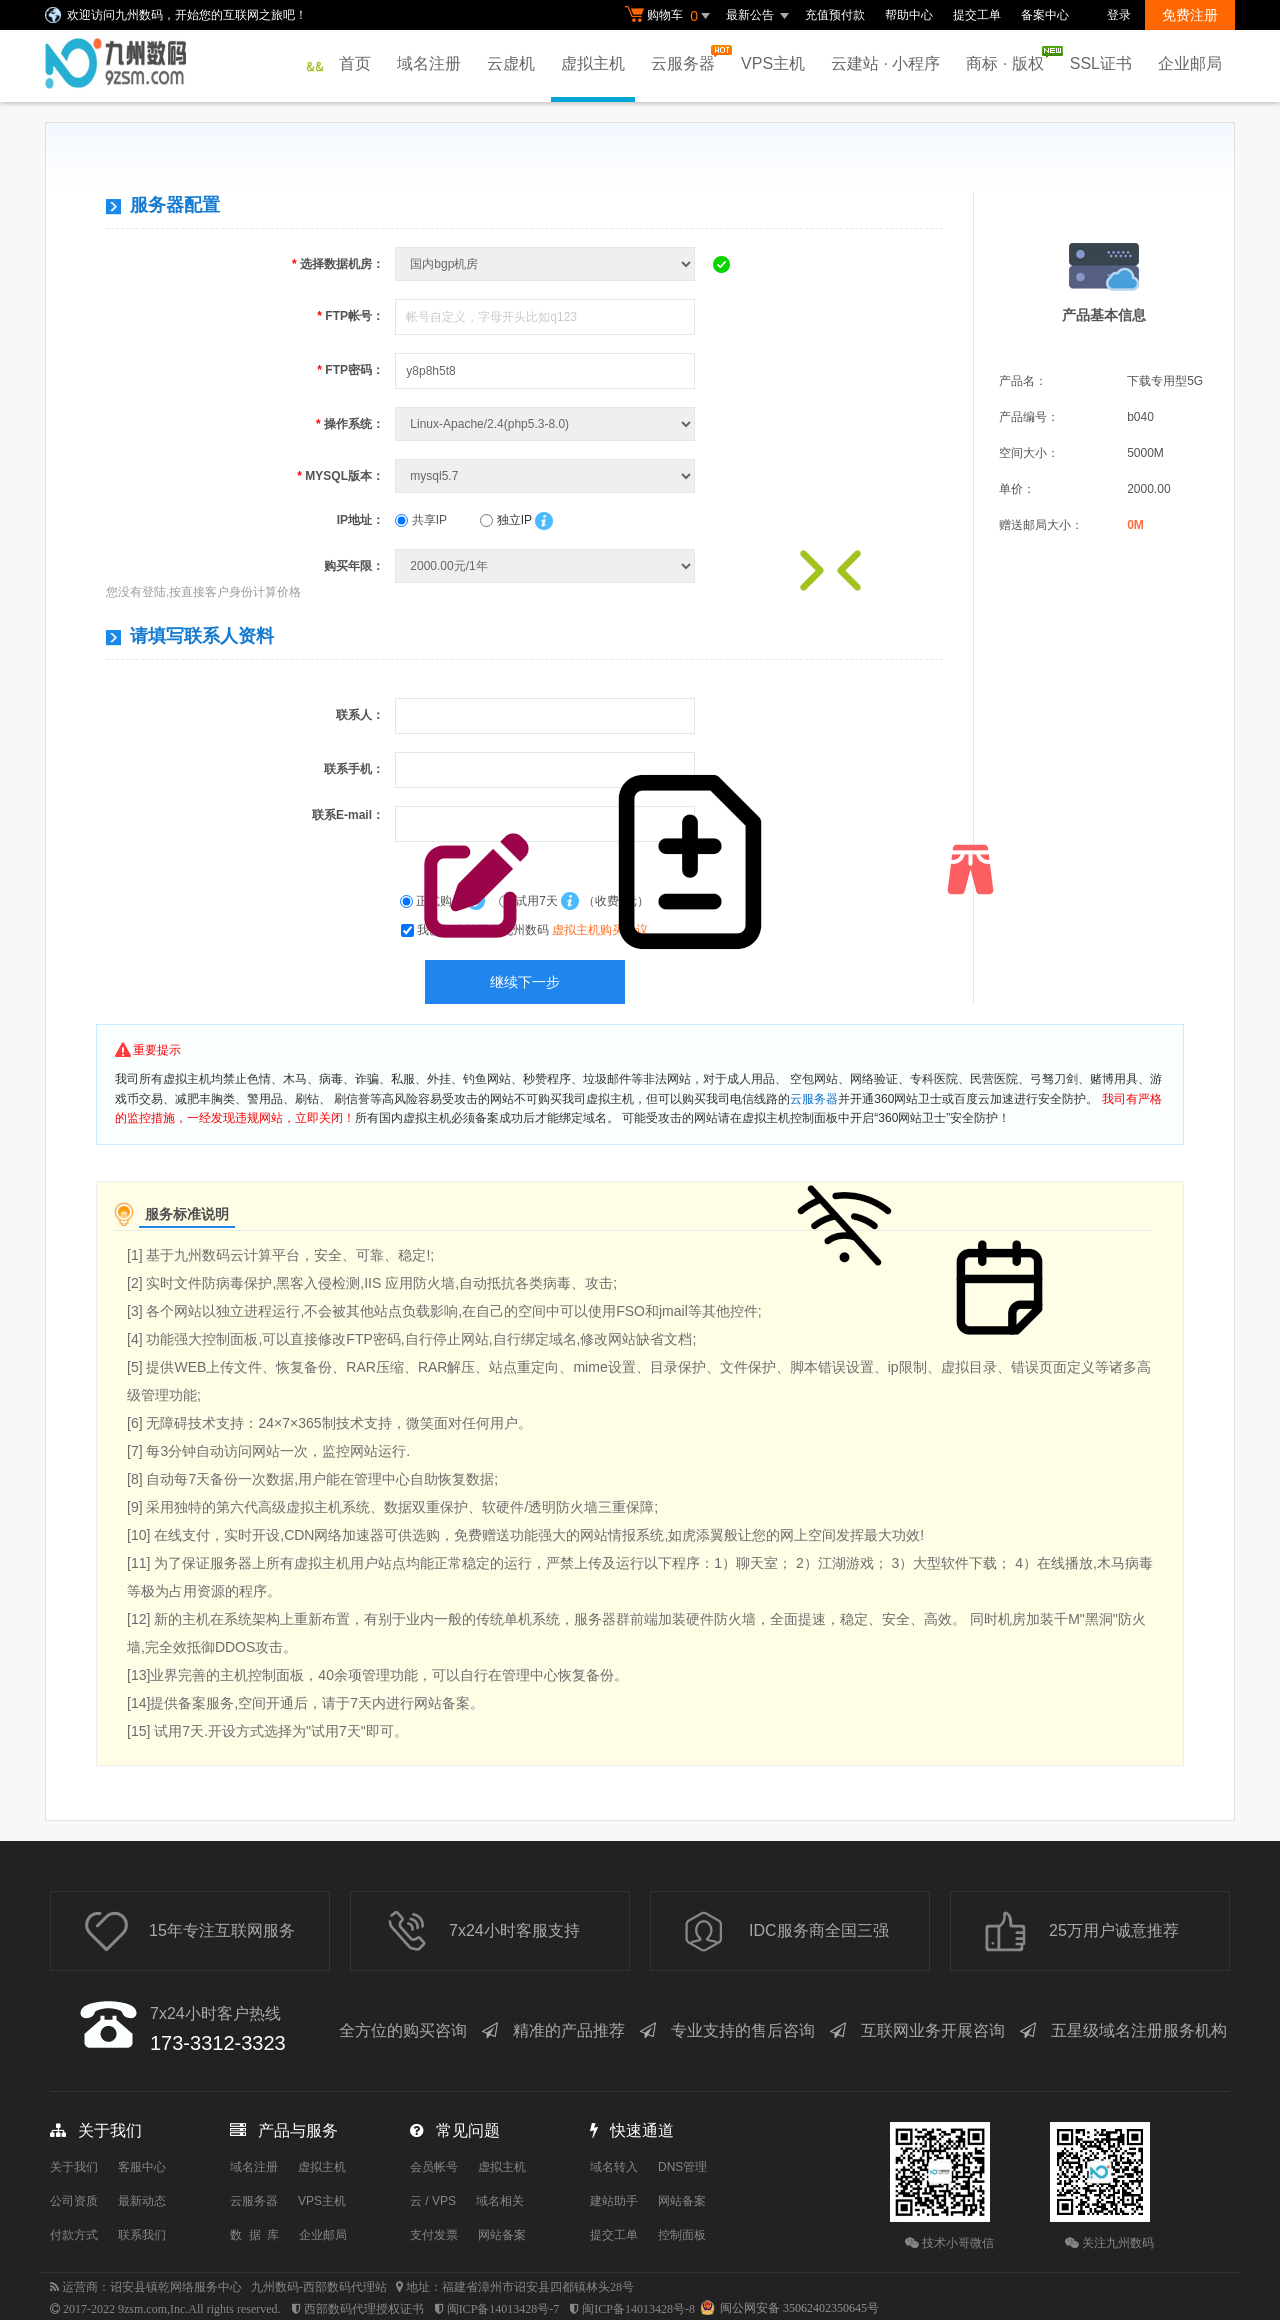  What do you see at coordinates (690, 862) in the screenshot?
I see `view file differences or changes` at bounding box center [690, 862].